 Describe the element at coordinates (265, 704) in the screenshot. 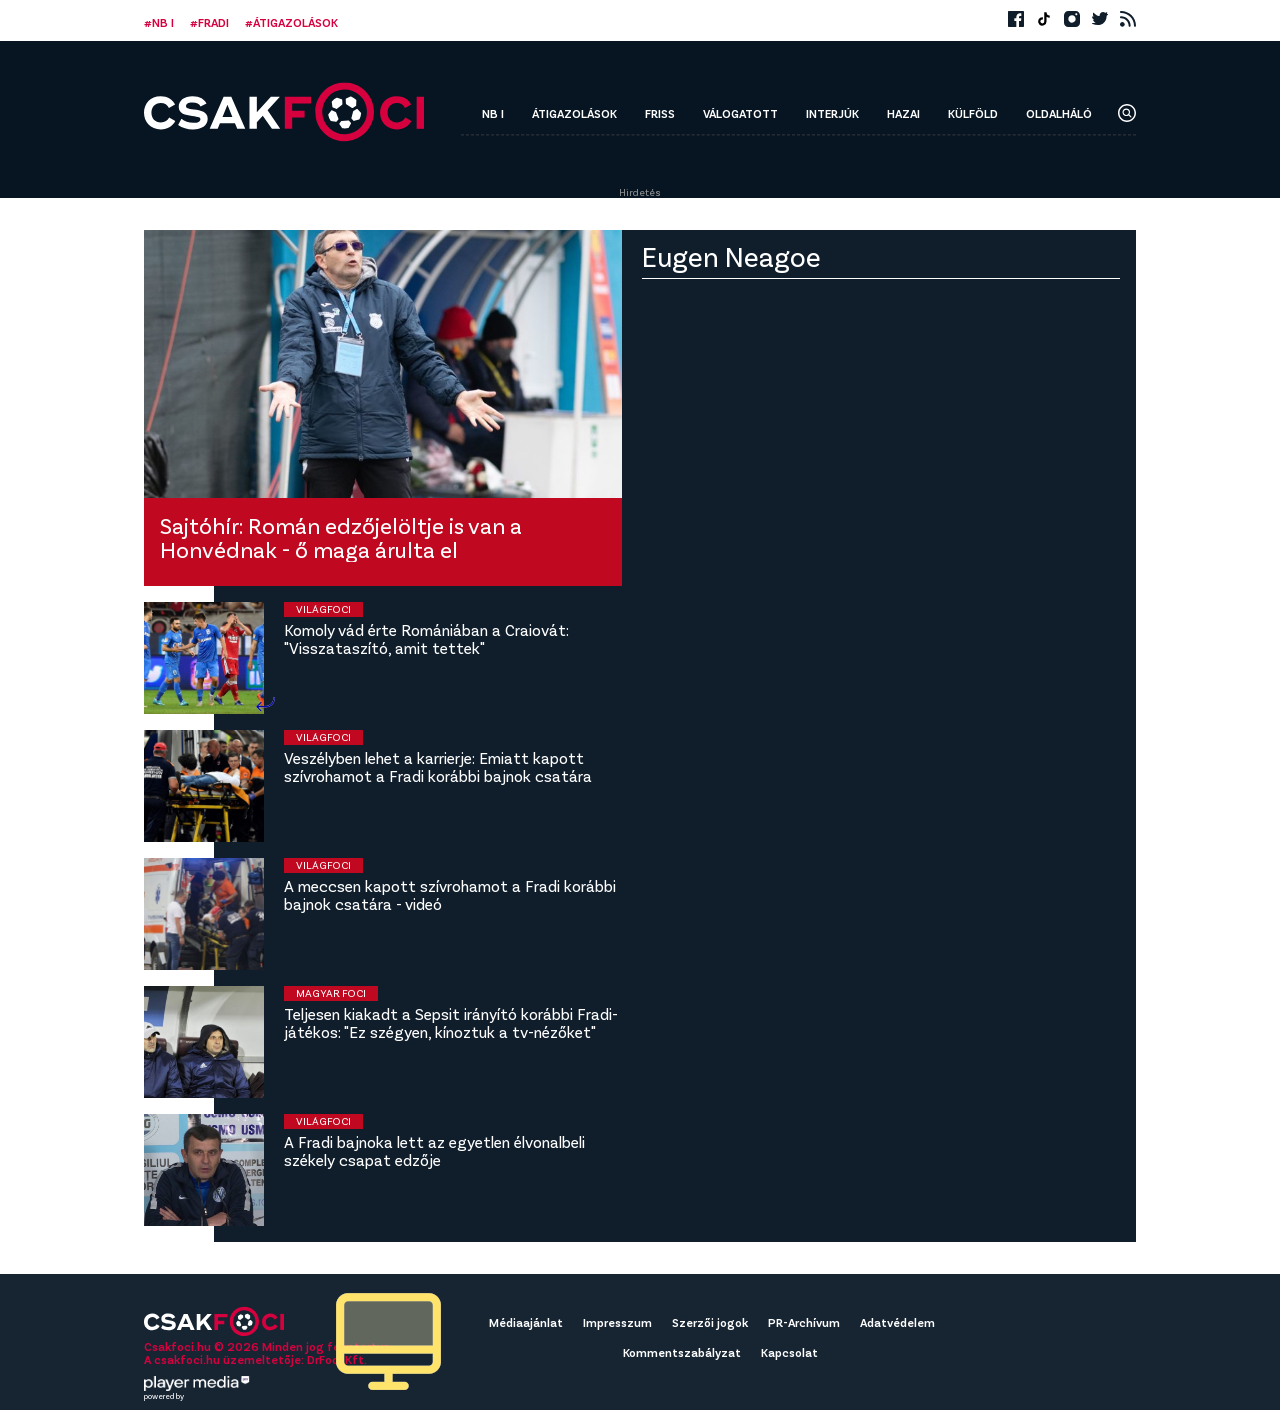

I see `reply to a message` at that location.